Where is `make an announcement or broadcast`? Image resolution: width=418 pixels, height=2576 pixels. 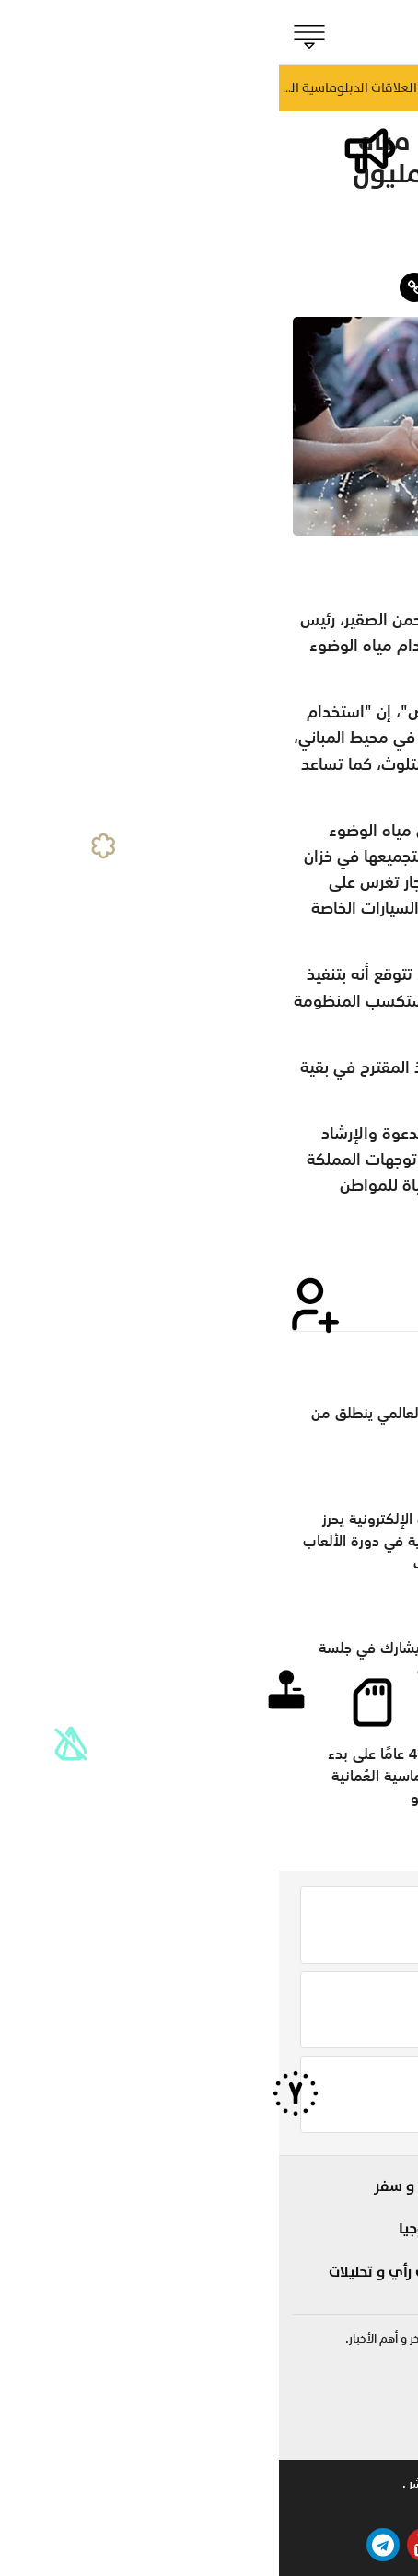 make an announcement or broadcast is located at coordinates (370, 151).